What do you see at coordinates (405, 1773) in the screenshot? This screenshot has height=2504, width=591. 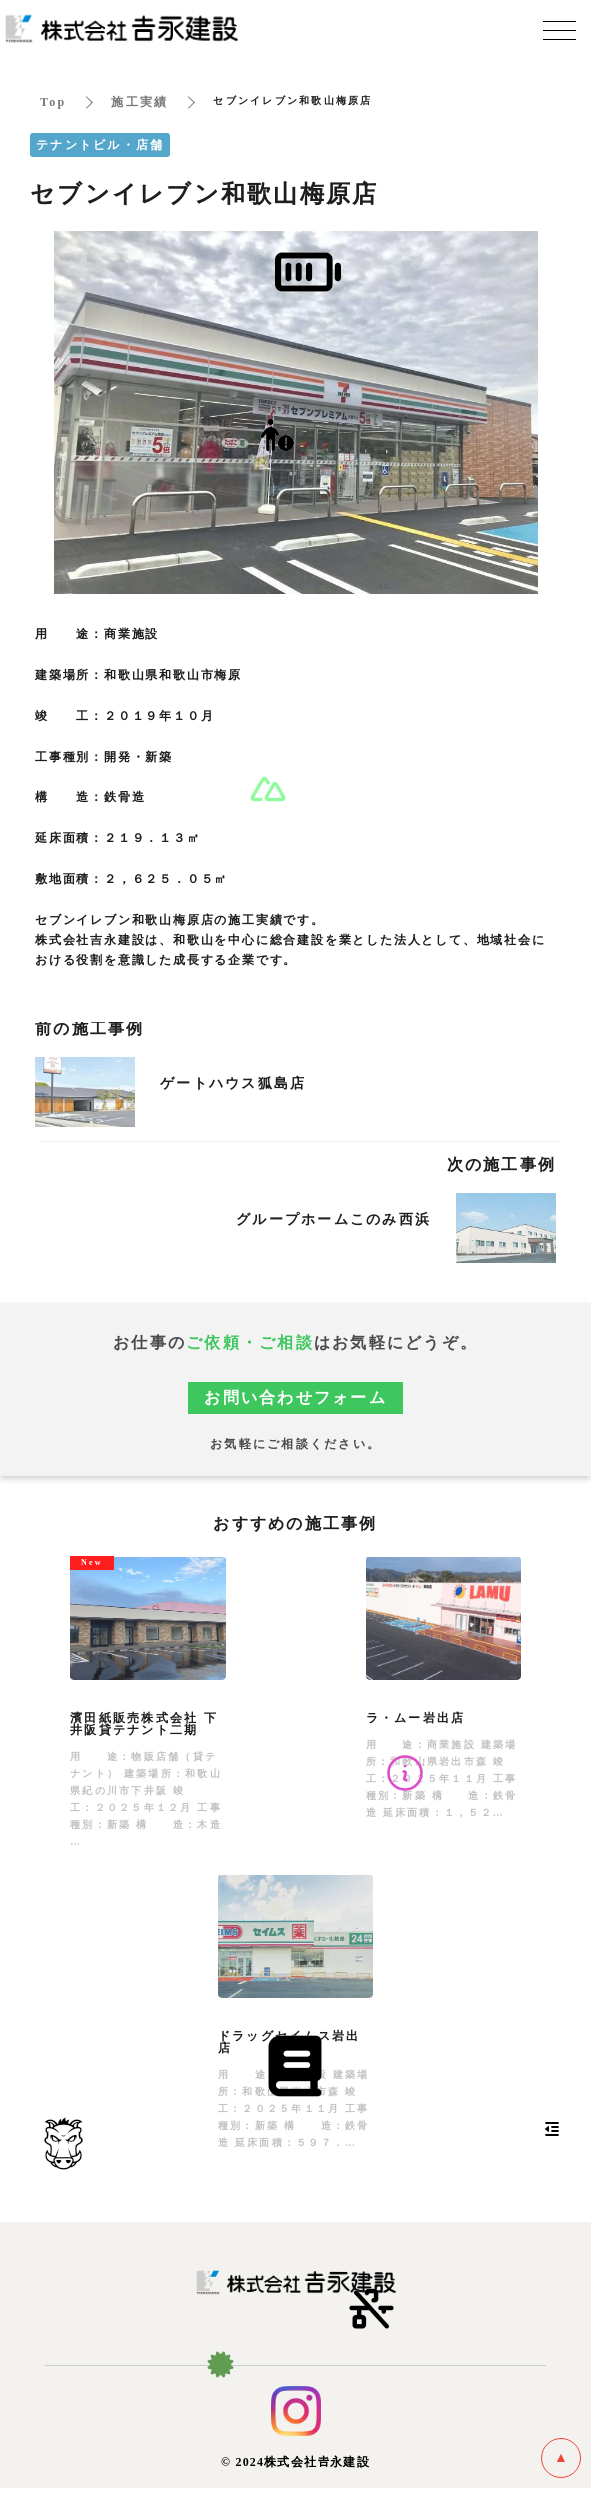 I see `view more information or details` at bounding box center [405, 1773].